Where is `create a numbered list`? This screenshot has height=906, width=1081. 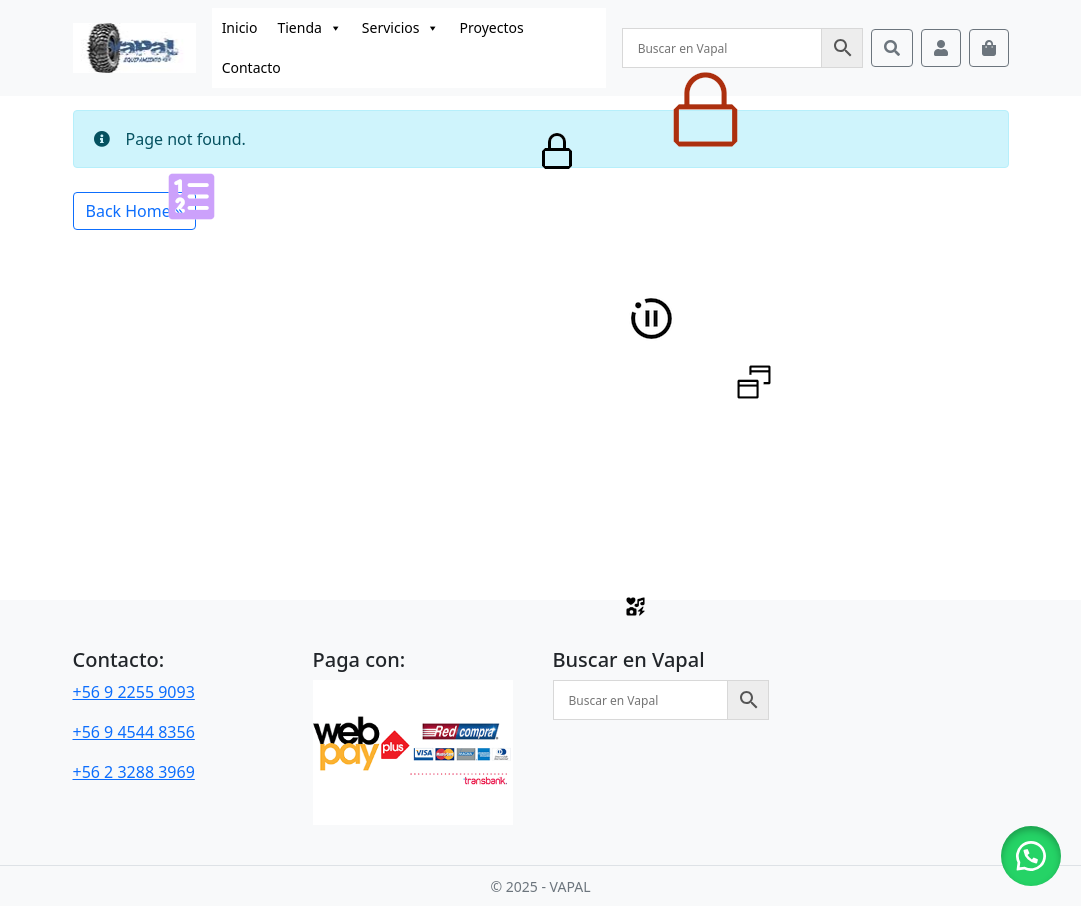 create a numbered list is located at coordinates (191, 196).